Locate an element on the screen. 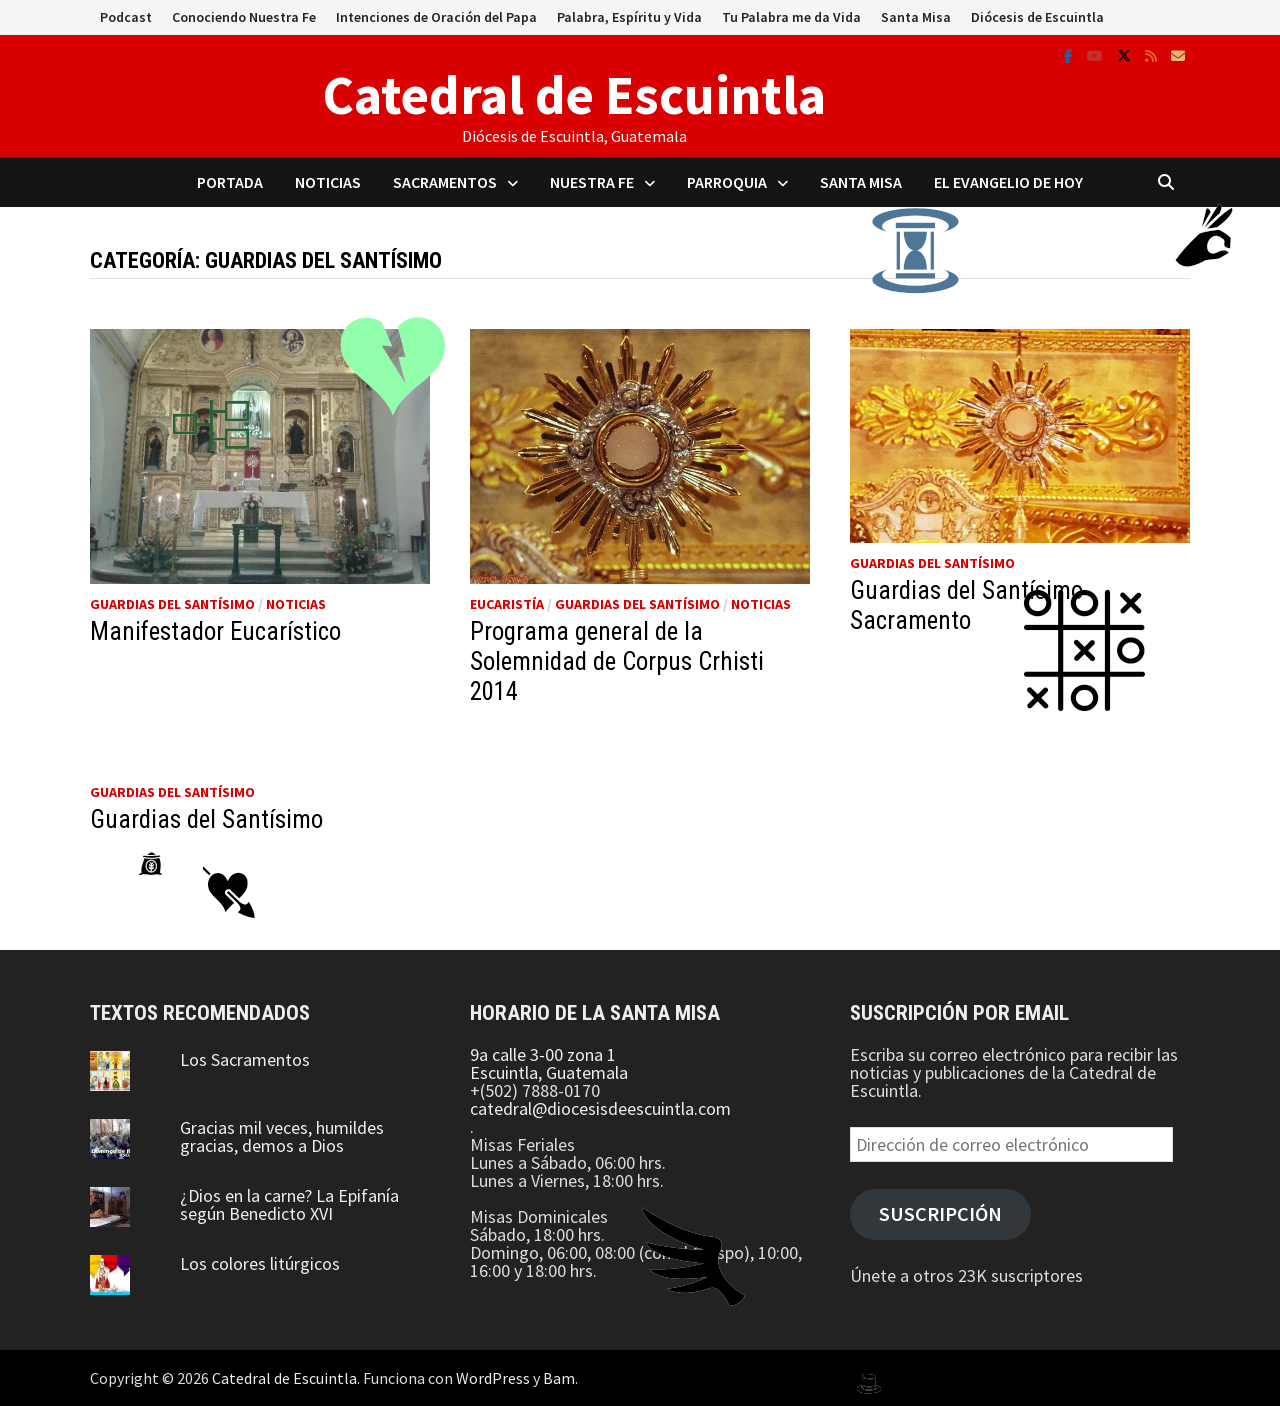  play tic-tac-toe game is located at coordinates (1084, 650).